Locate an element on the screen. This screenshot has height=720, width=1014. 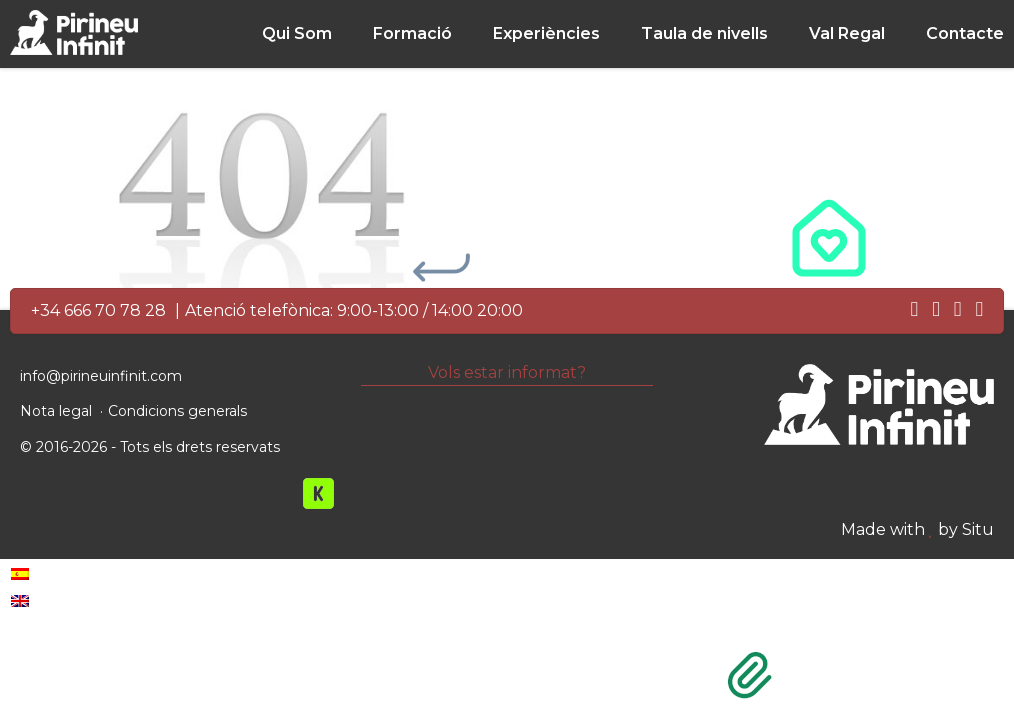
access your favorite or loved home is located at coordinates (829, 240).